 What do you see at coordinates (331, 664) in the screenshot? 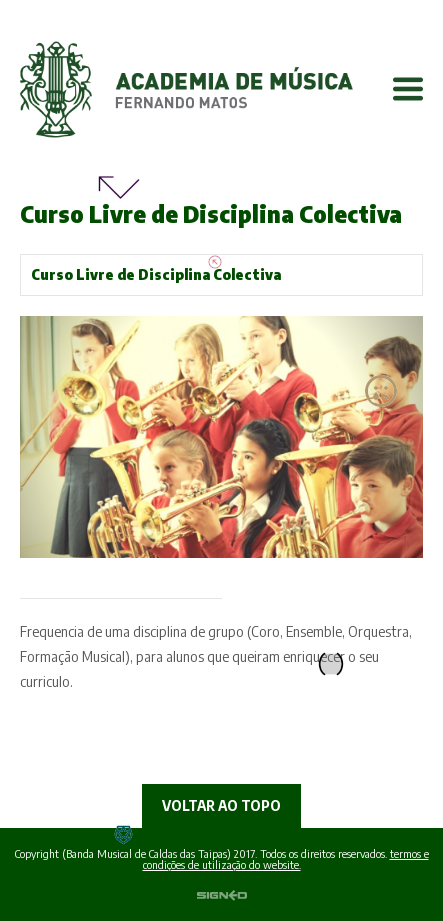
I see `insert parentheses in text or code` at bounding box center [331, 664].